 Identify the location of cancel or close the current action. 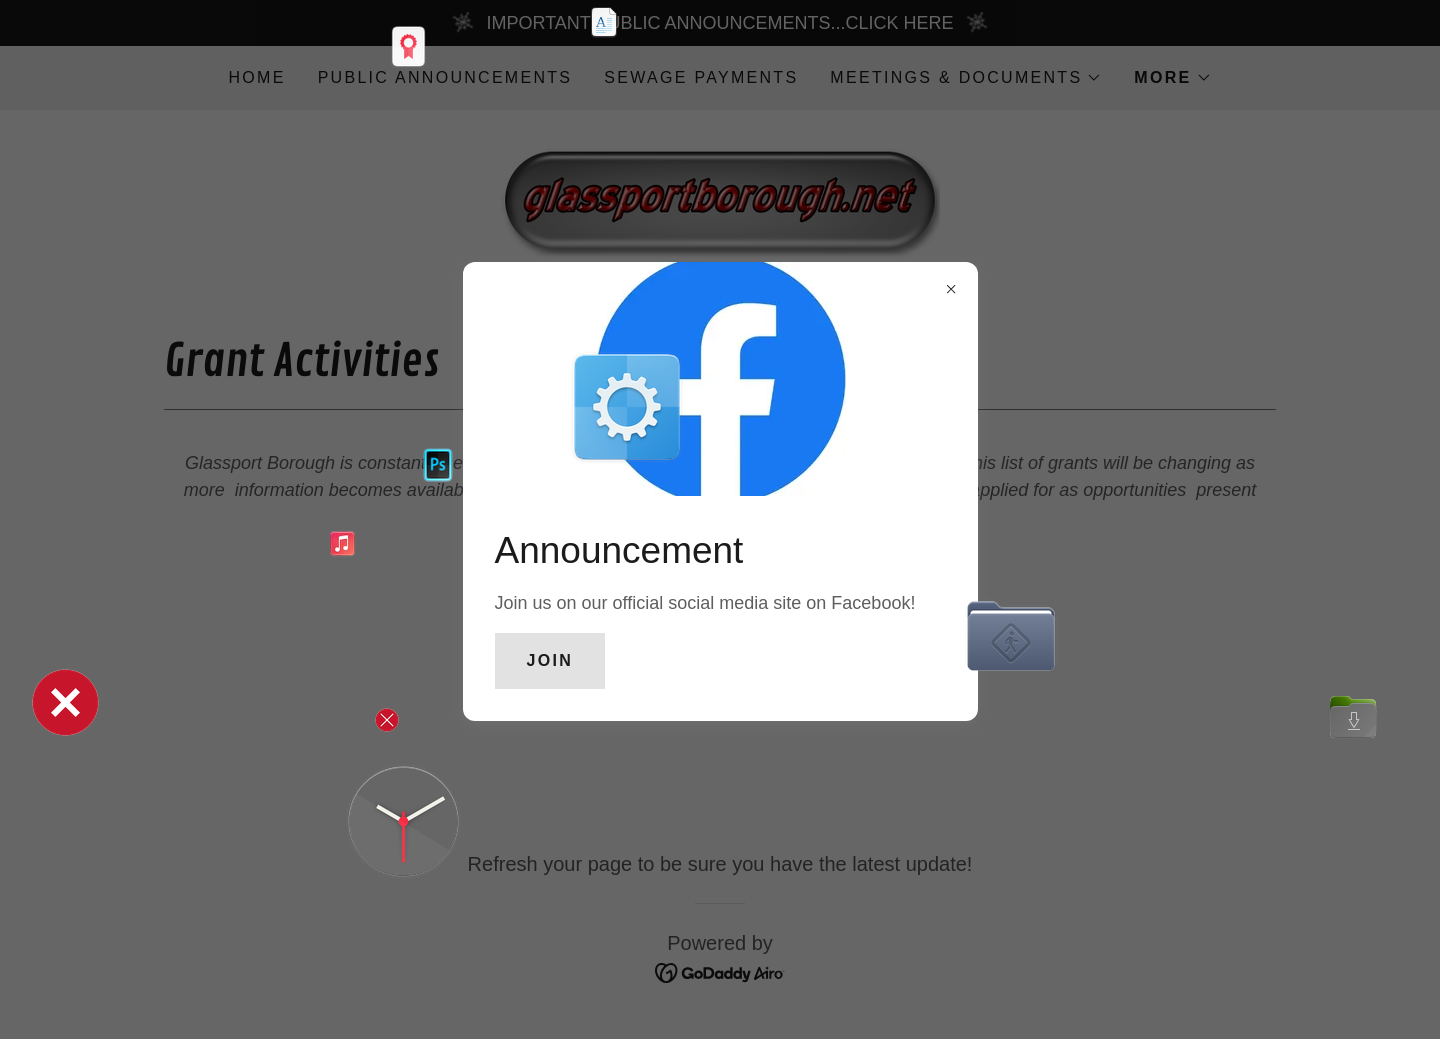
(65, 702).